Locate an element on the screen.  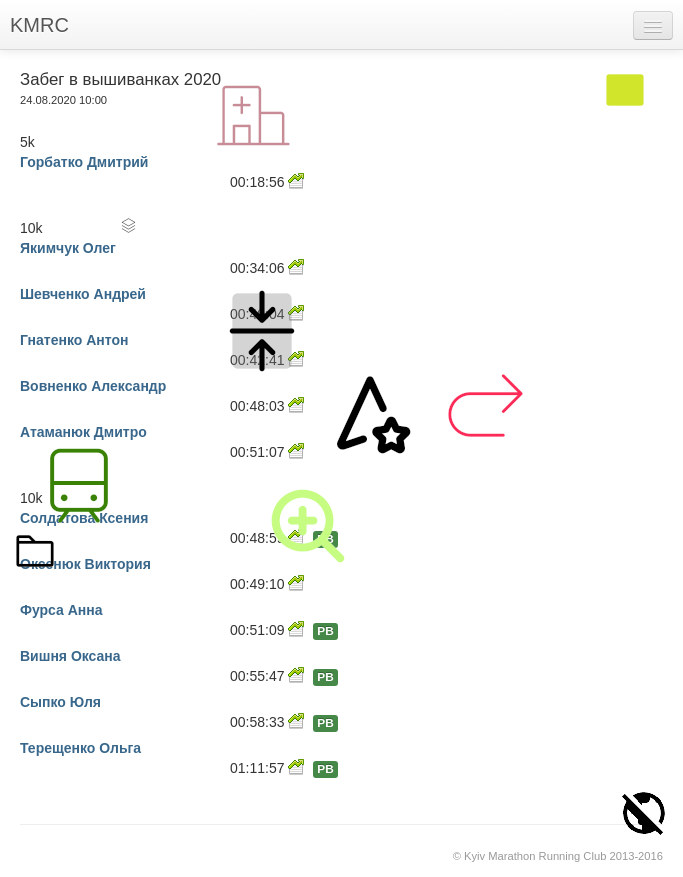
open folder to view files is located at coordinates (35, 551).